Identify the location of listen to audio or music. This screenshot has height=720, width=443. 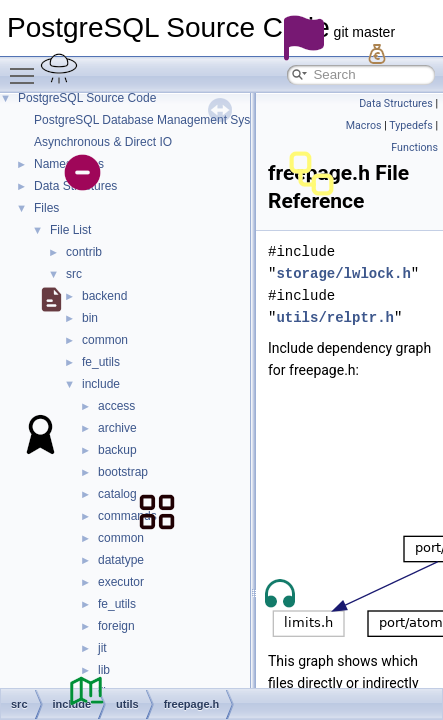
(280, 594).